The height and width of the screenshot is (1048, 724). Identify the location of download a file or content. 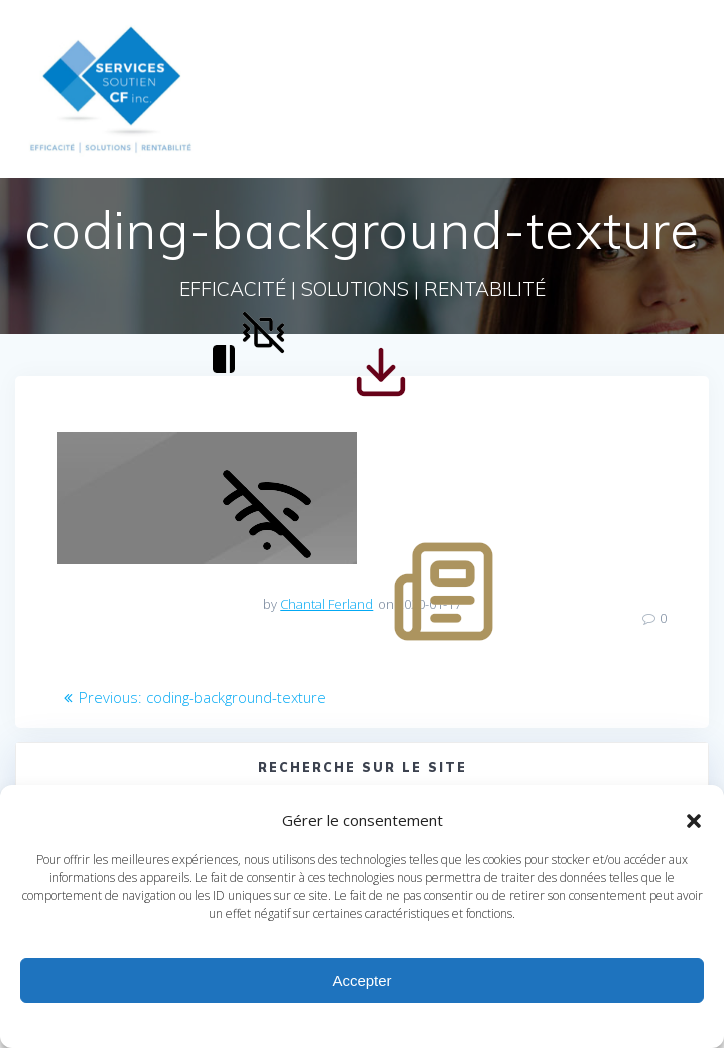
(381, 372).